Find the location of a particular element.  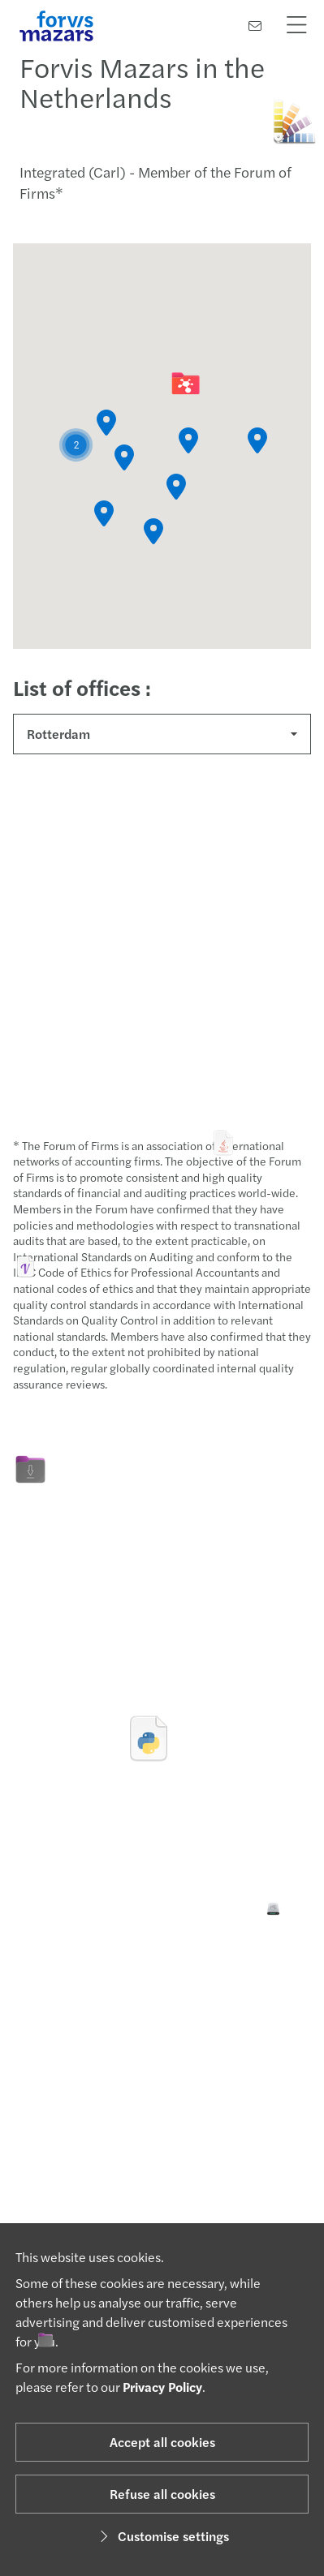

open folder containing mindmap files is located at coordinates (185, 384).